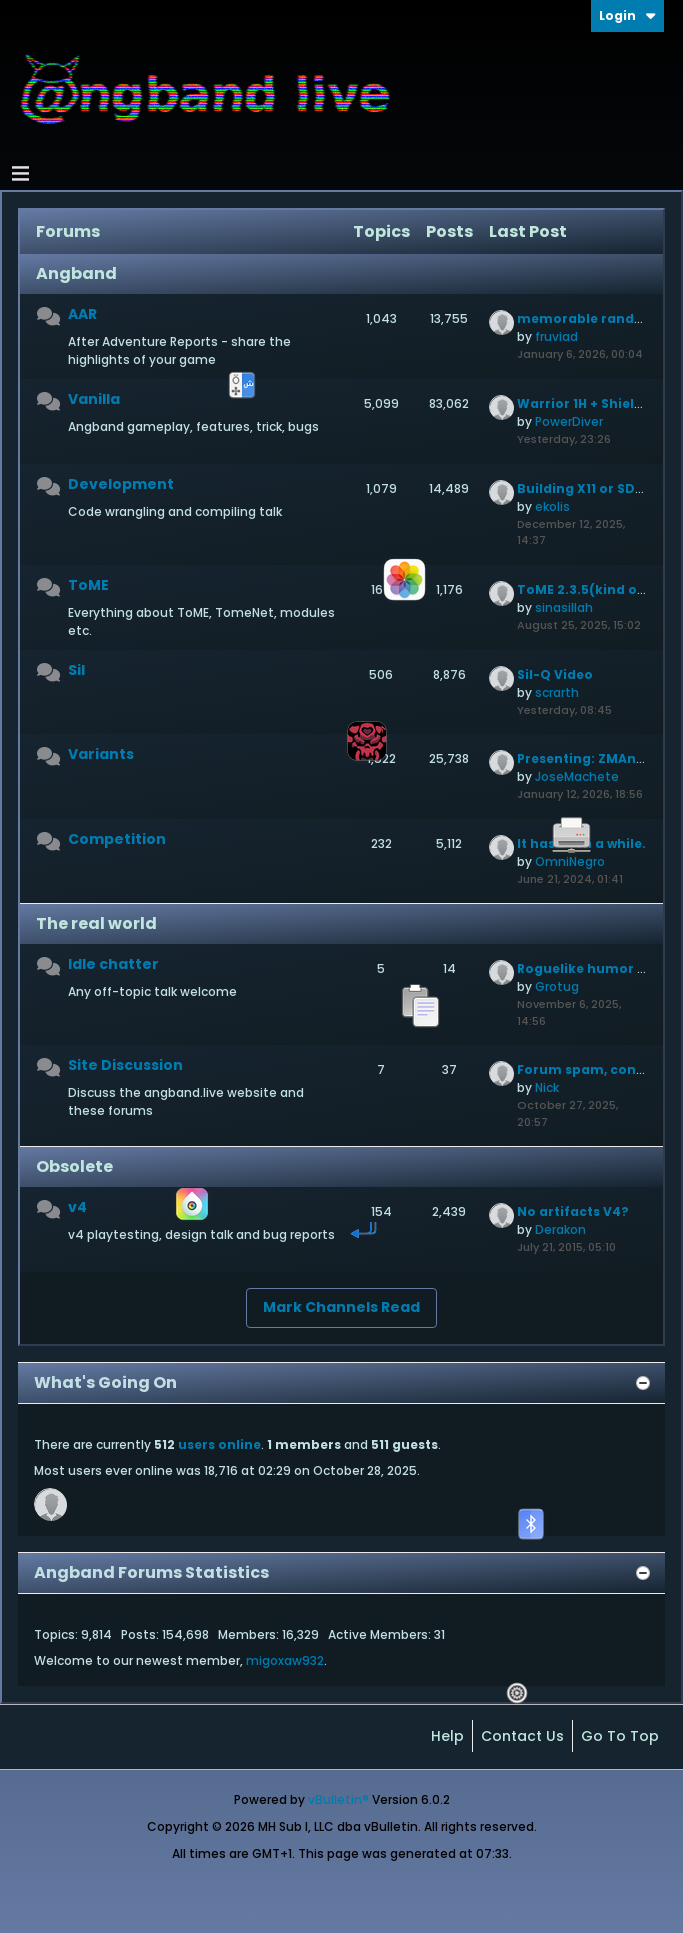 Image resolution: width=683 pixels, height=1933 pixels. What do you see at coordinates (404, 579) in the screenshot?
I see `open the Photos app` at bounding box center [404, 579].